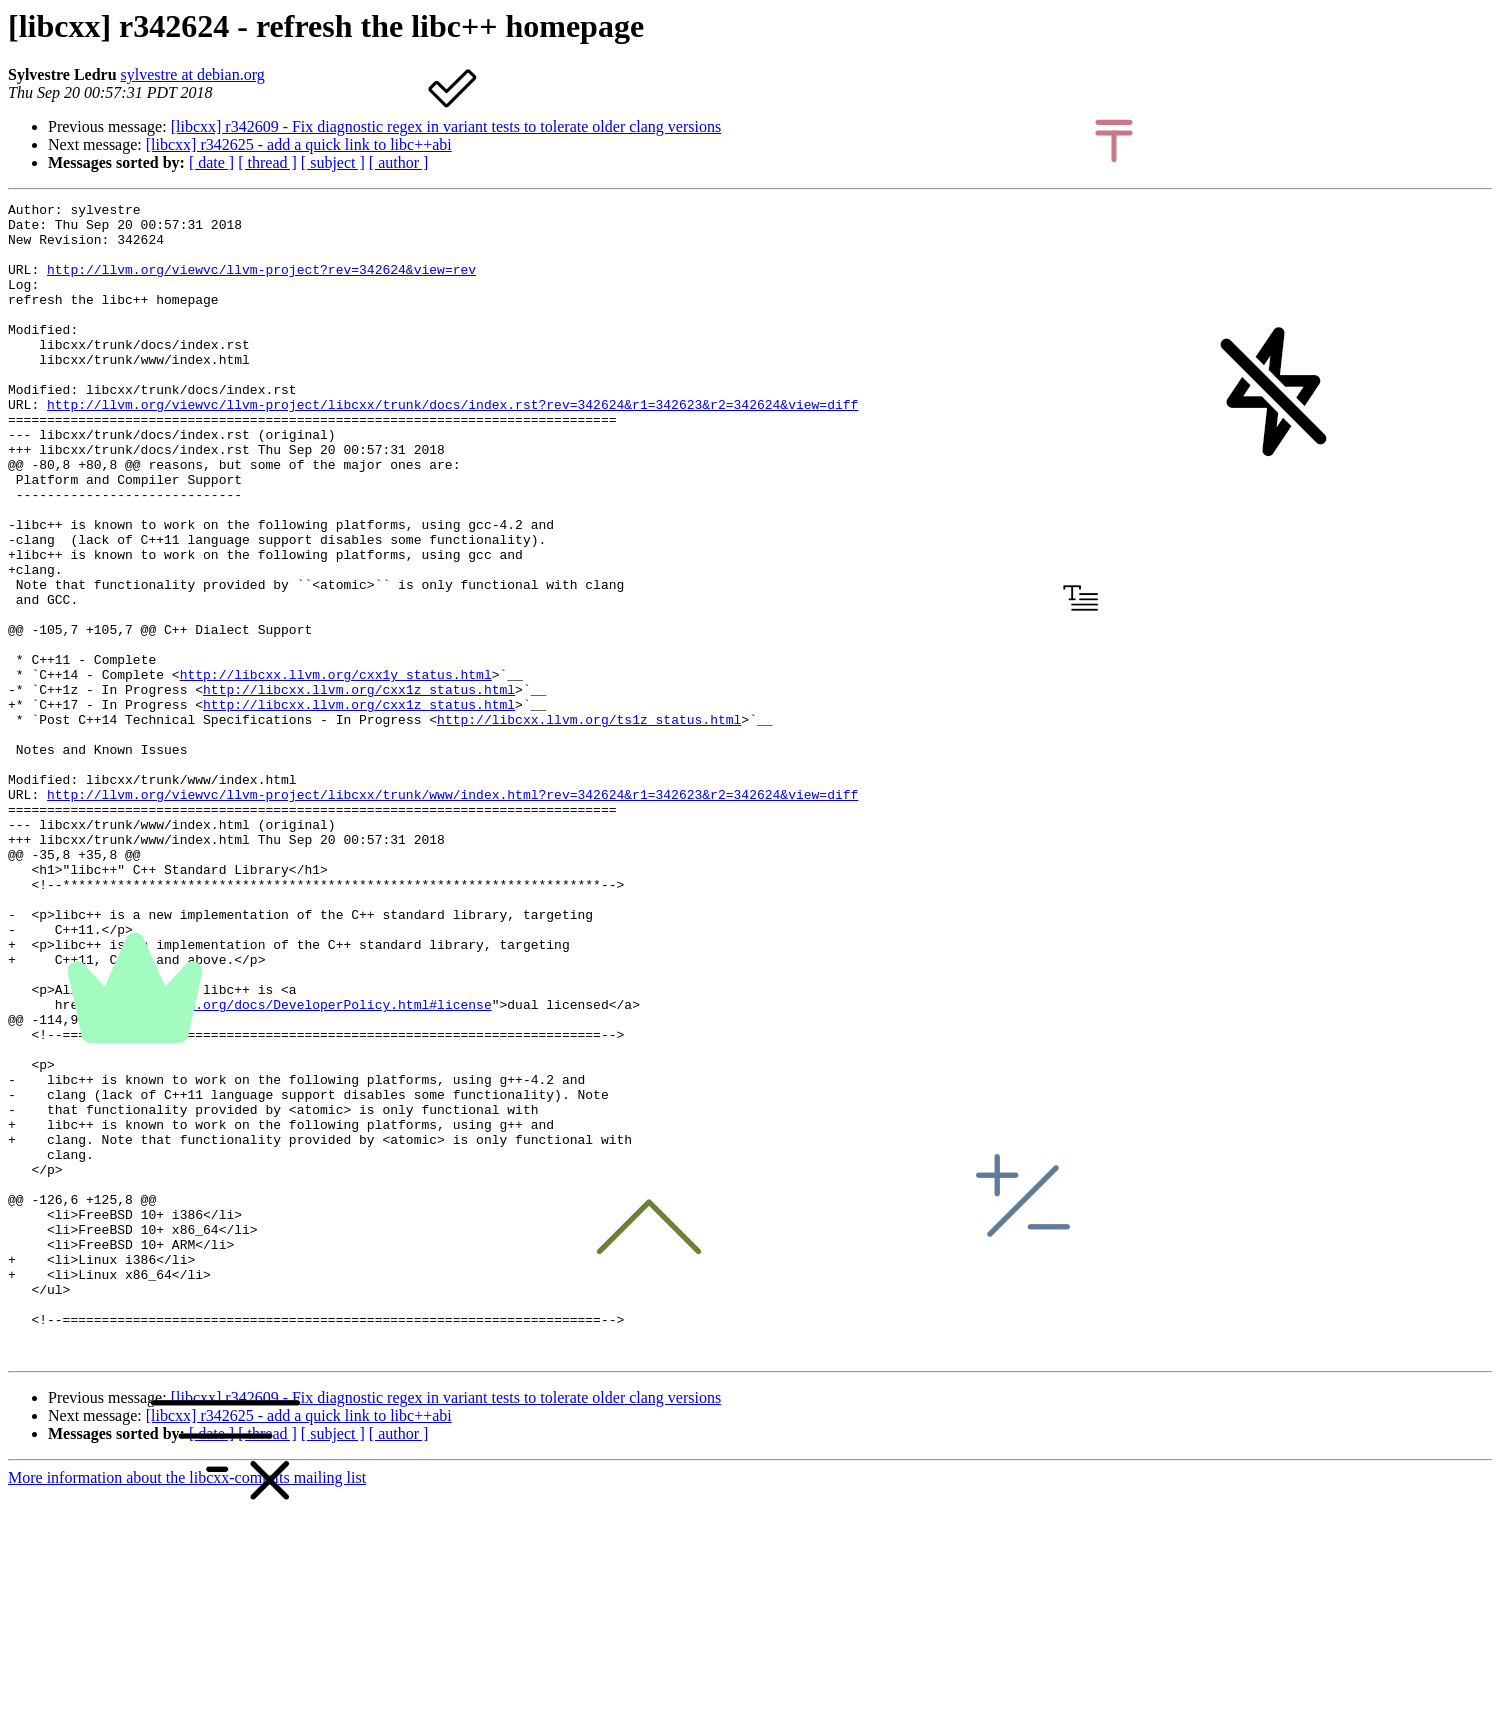 This screenshot has height=1726, width=1500. I want to click on toggle between adding and subtracting values, so click(1023, 1201).